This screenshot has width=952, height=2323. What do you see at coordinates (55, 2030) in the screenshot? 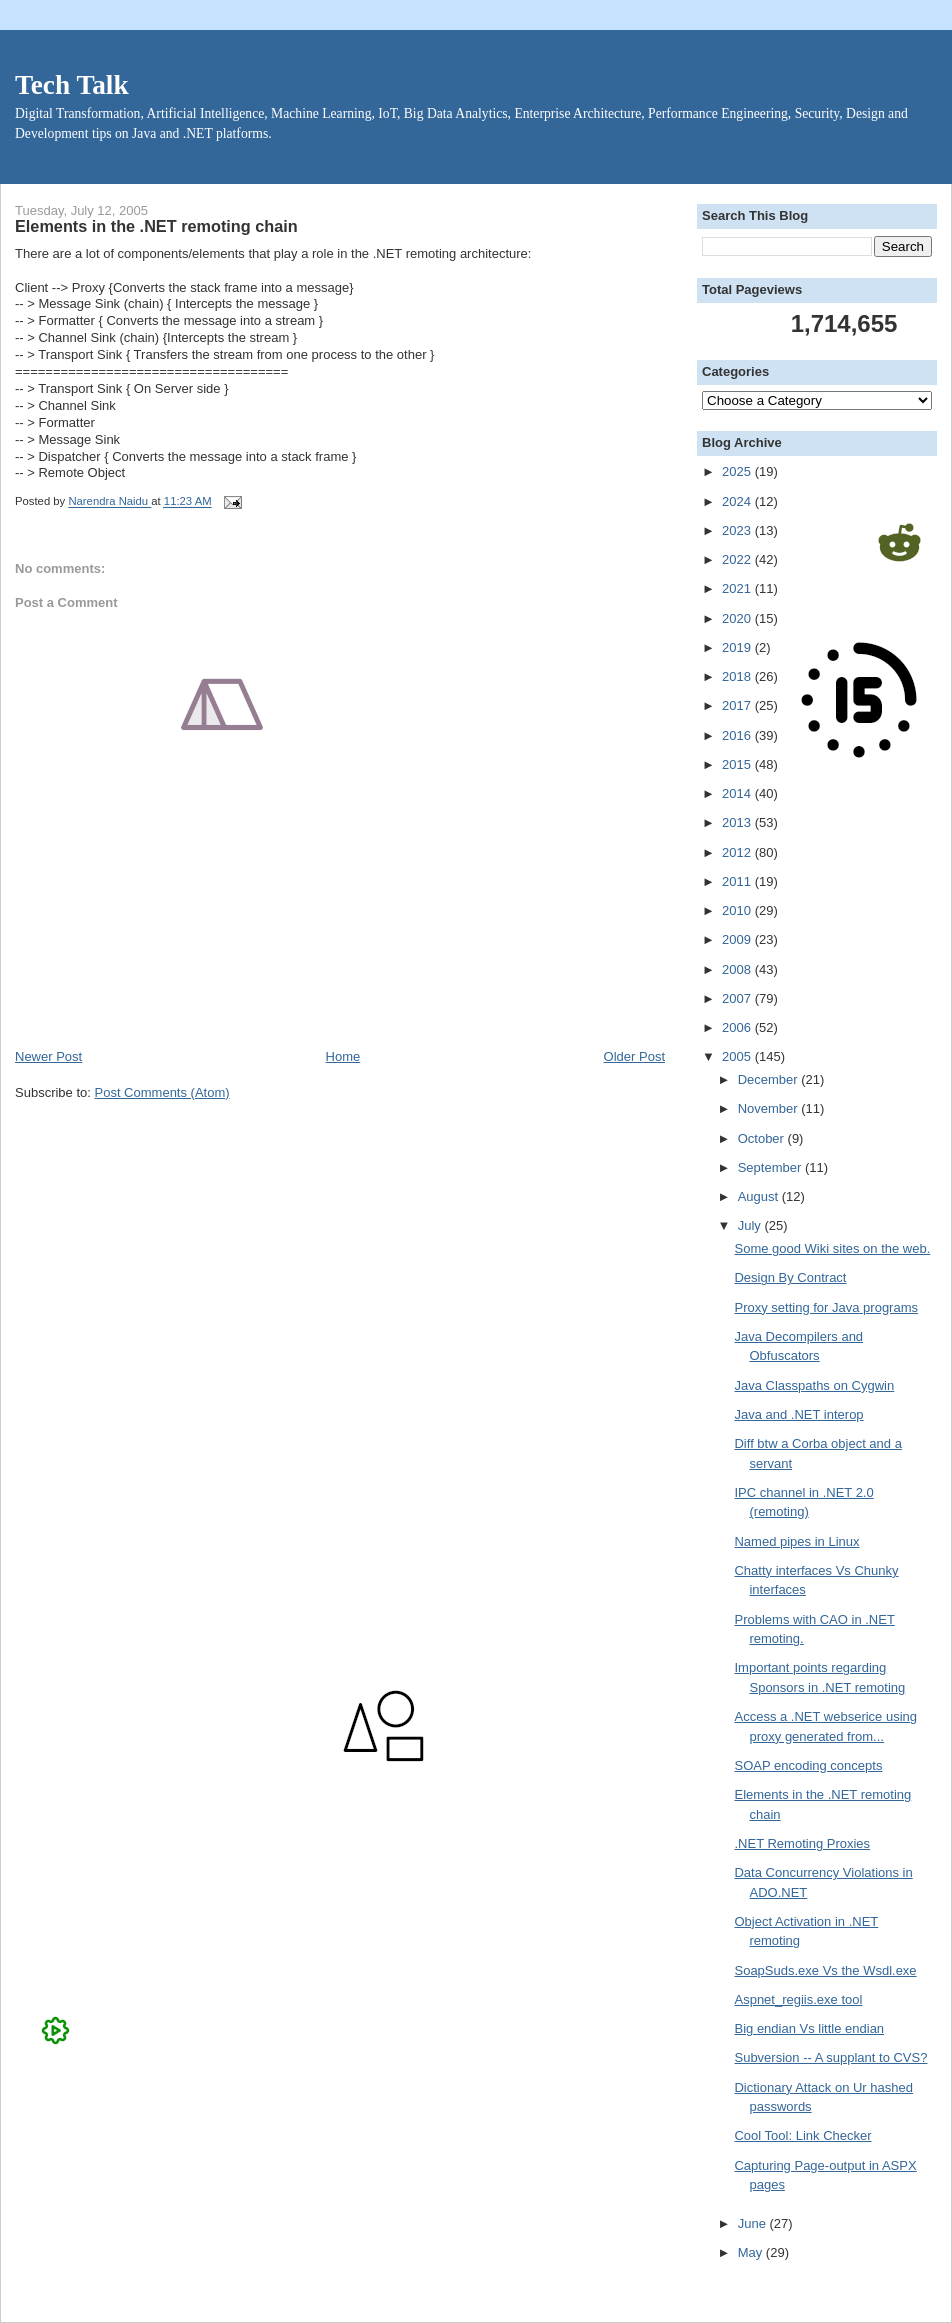
I see `configure automation settings` at bounding box center [55, 2030].